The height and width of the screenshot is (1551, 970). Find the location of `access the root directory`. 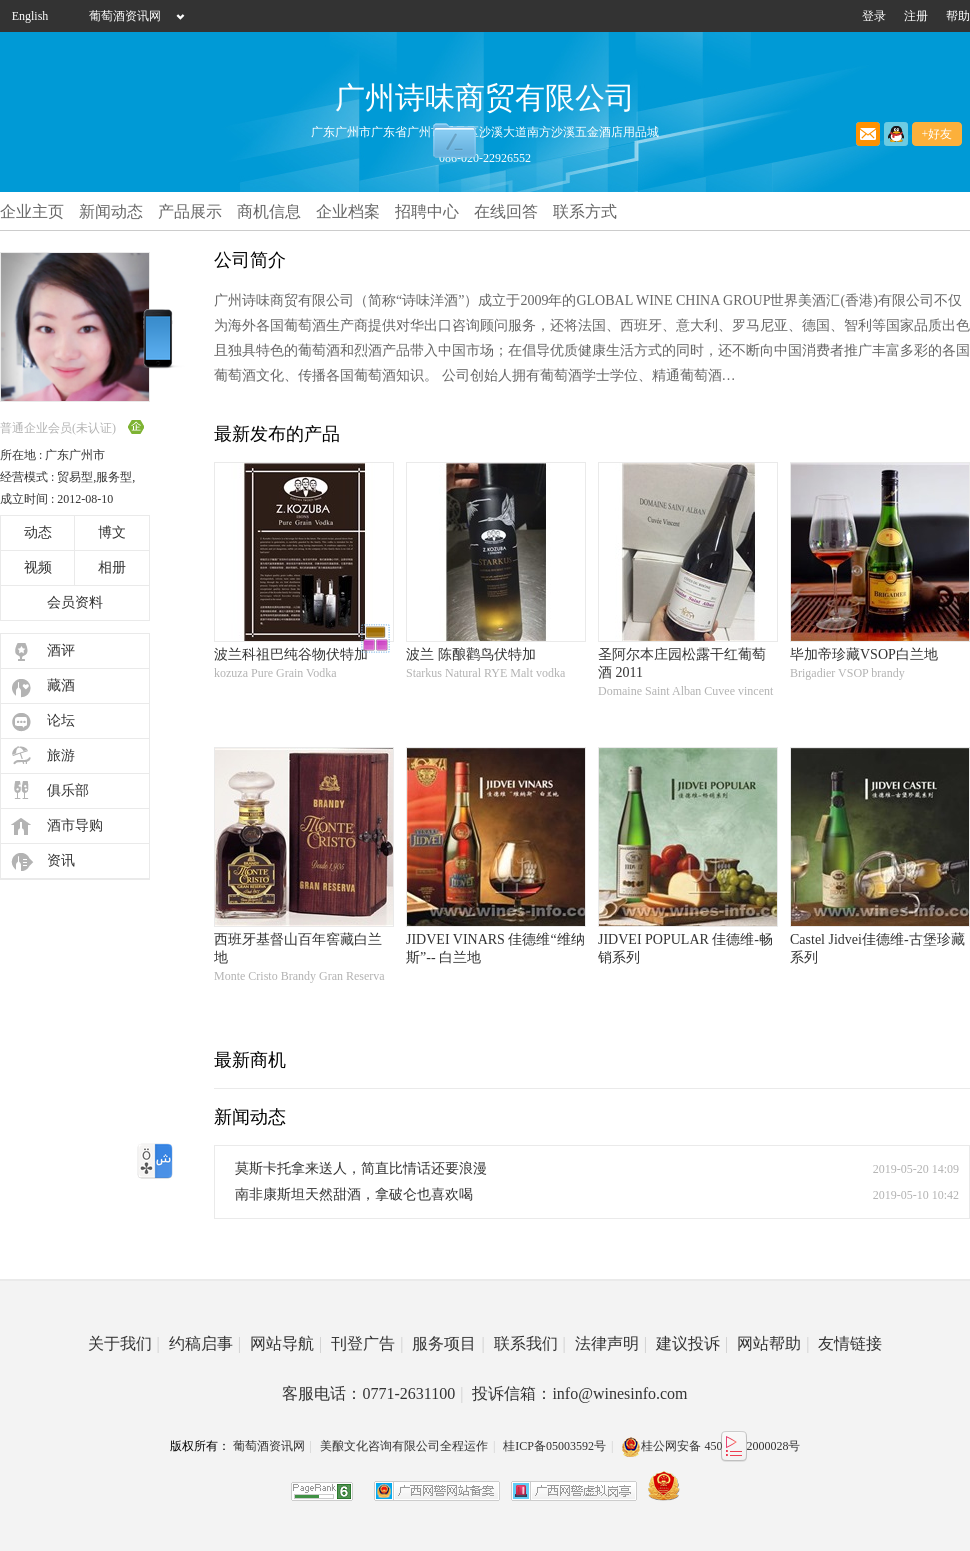

access the root directory is located at coordinates (454, 140).